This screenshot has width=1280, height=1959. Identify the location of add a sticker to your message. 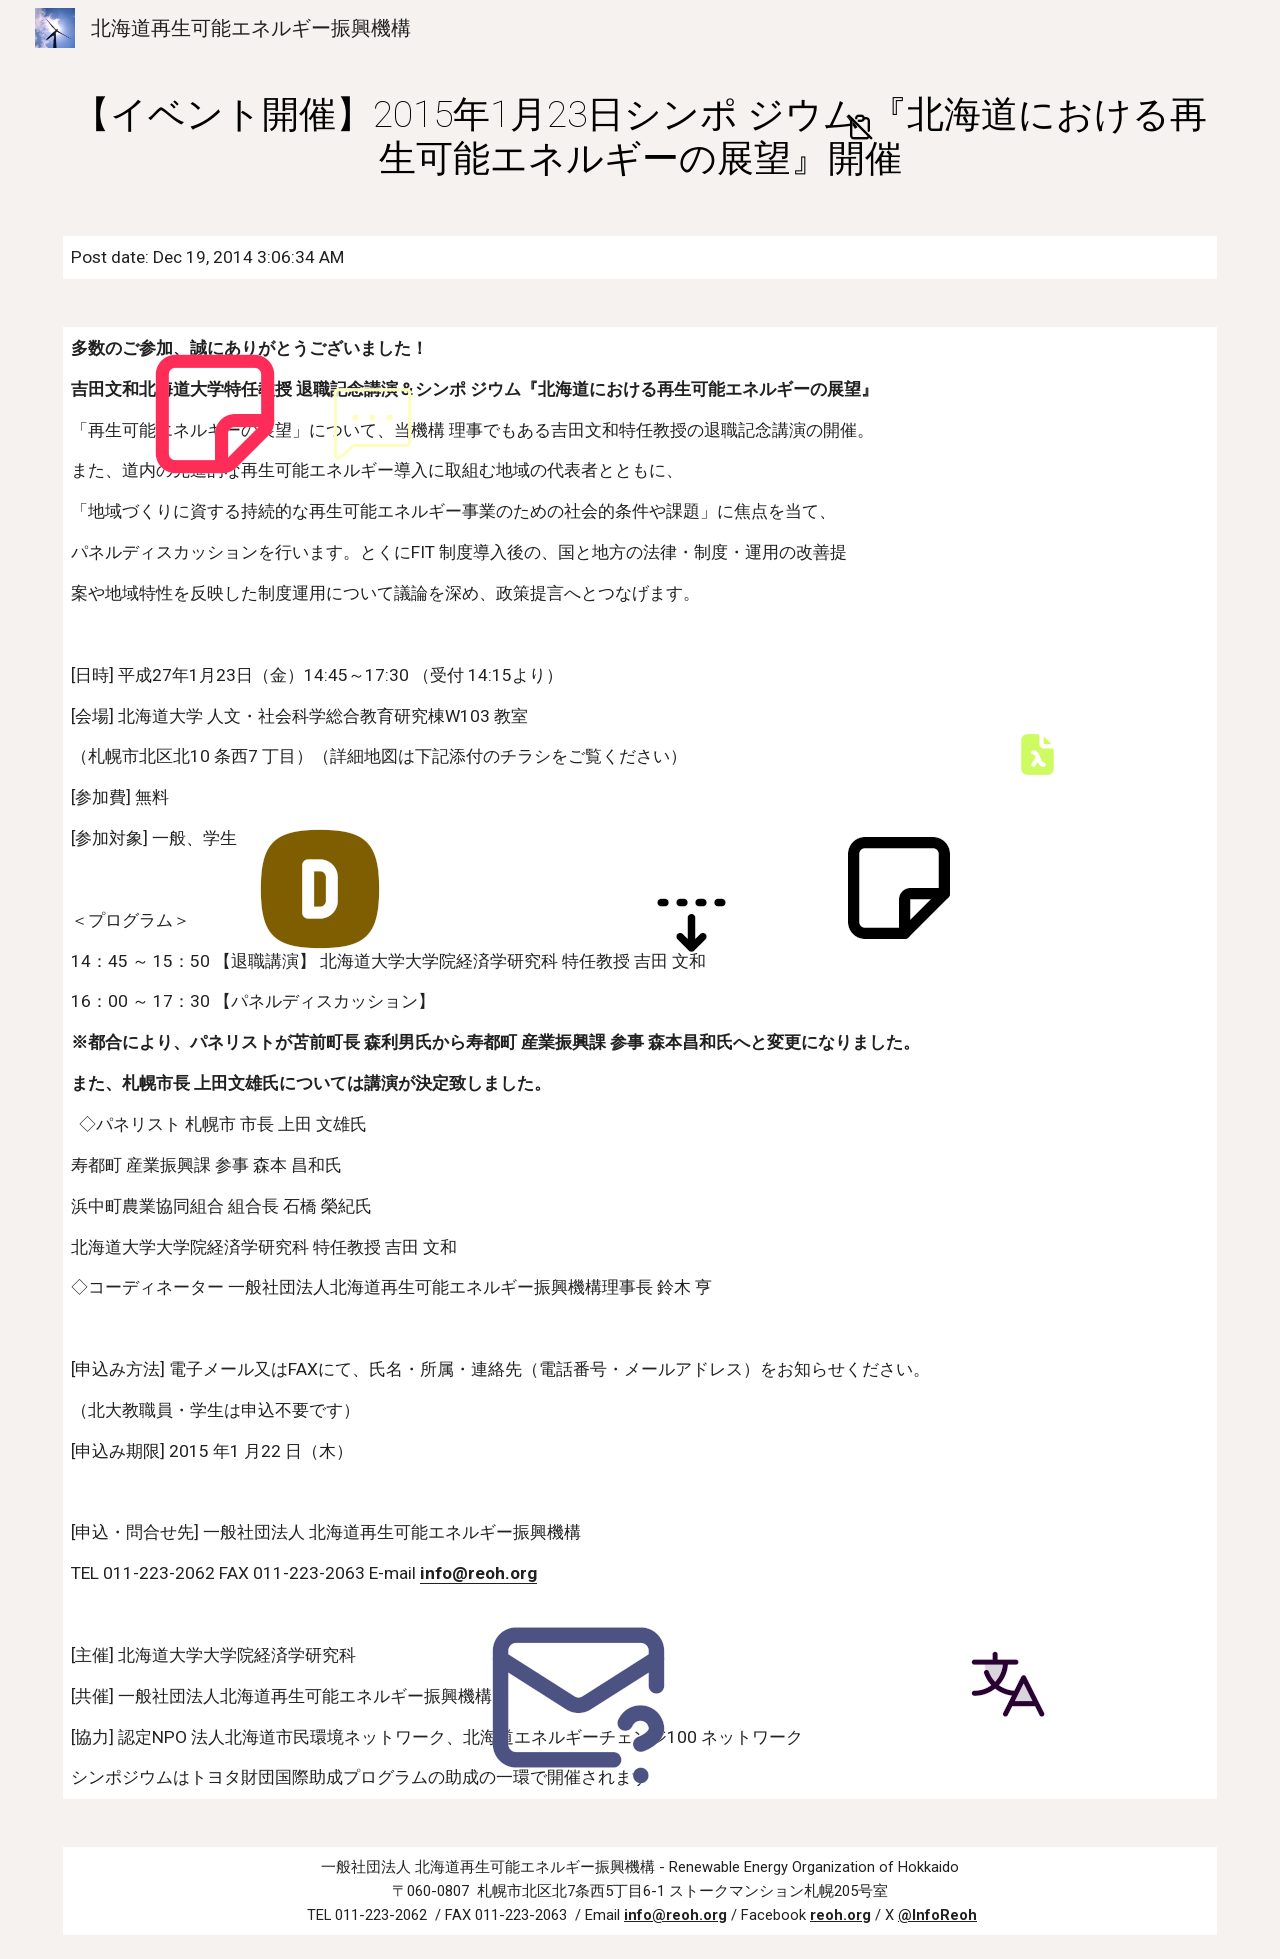
(215, 414).